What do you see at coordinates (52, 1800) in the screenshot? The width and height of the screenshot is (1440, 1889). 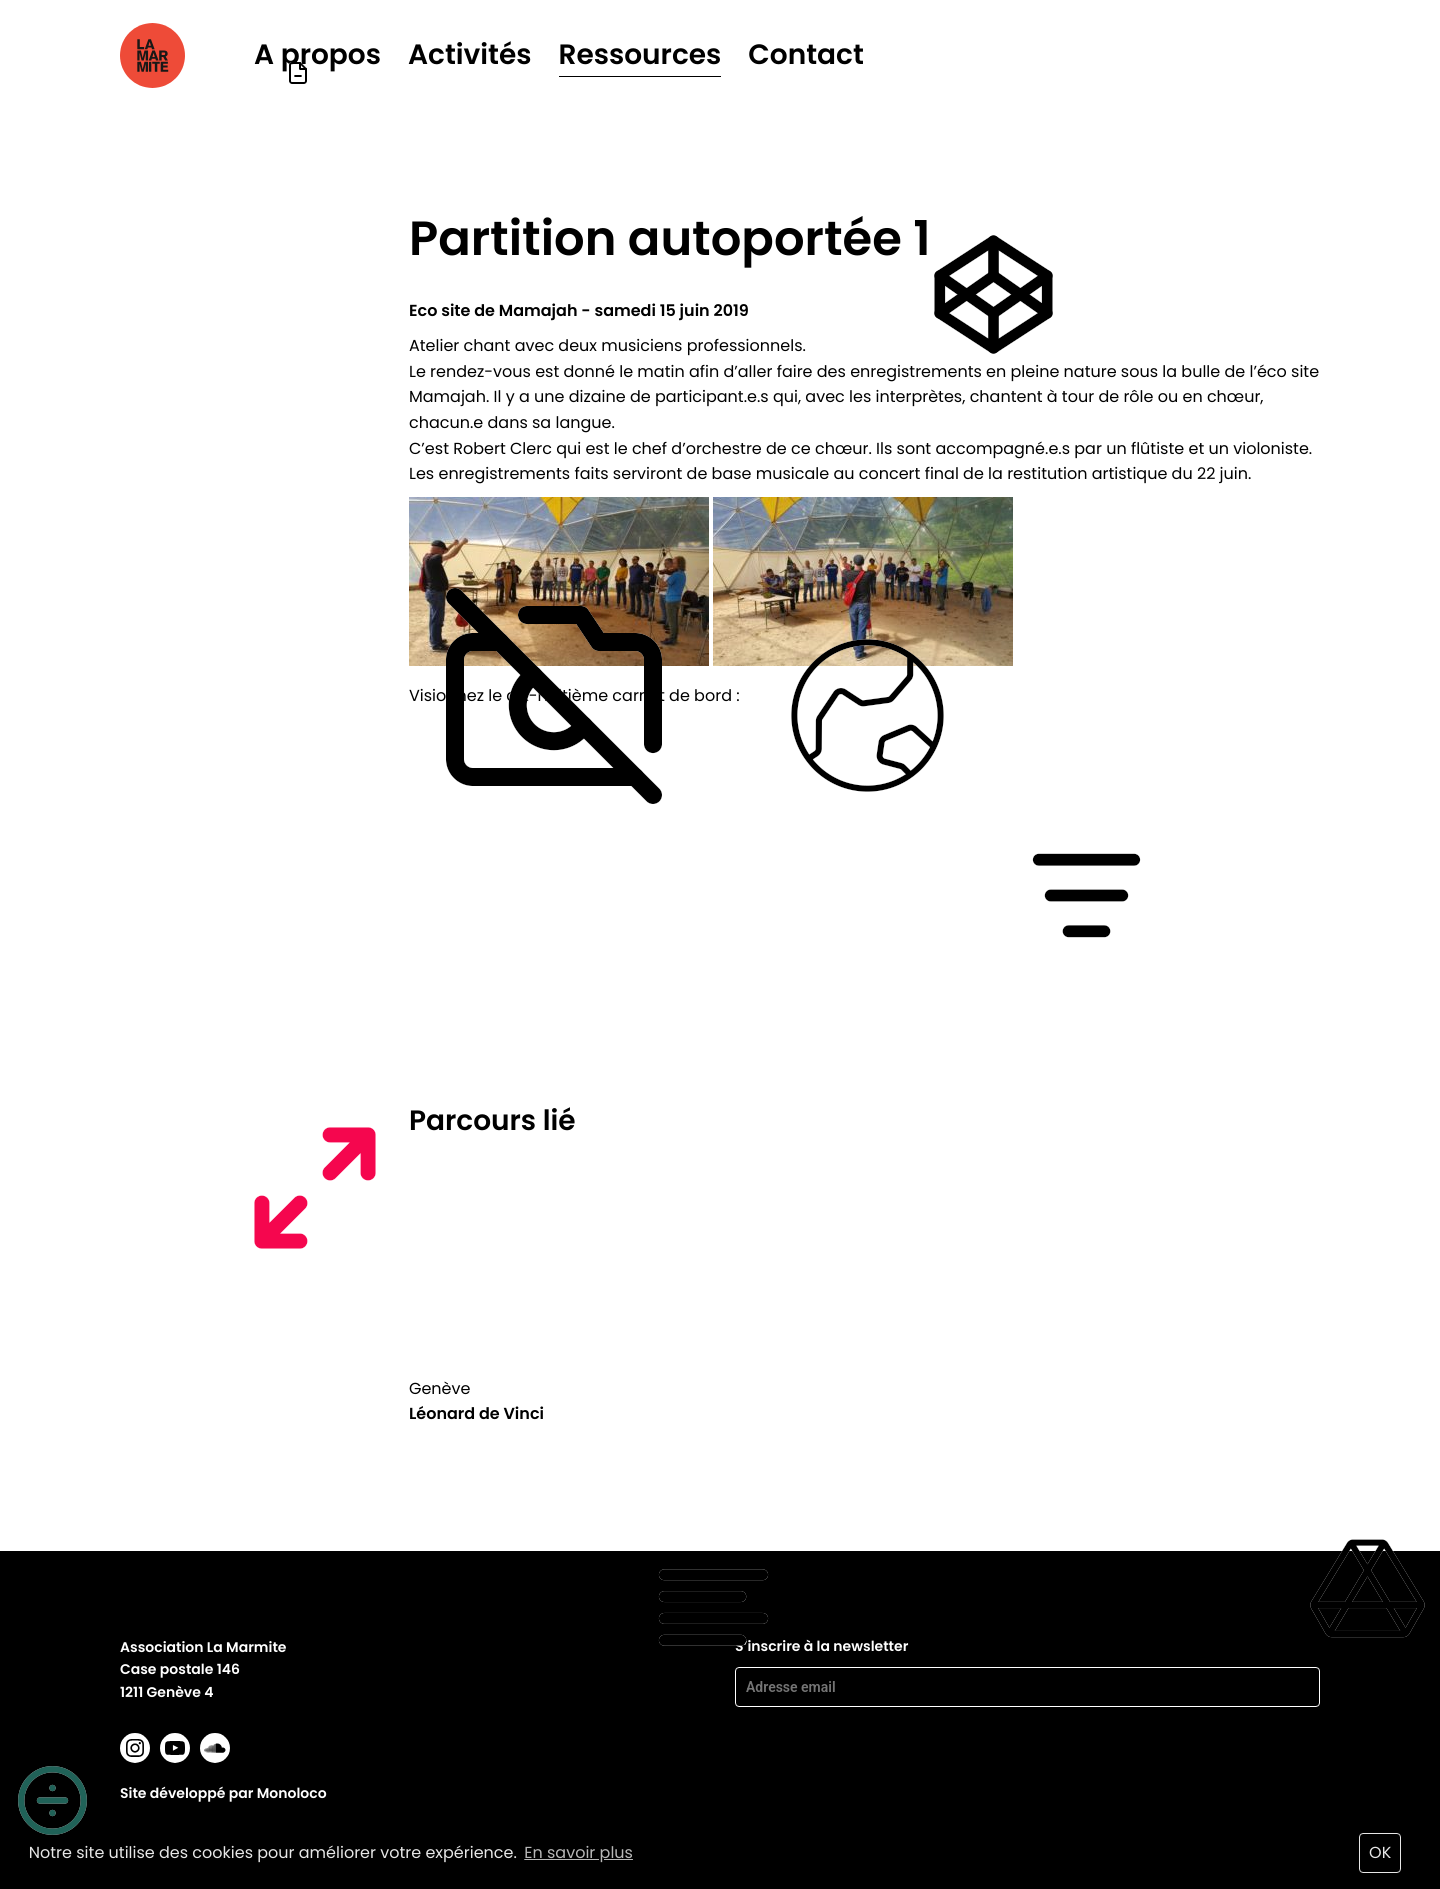 I see `perform division calculation` at bounding box center [52, 1800].